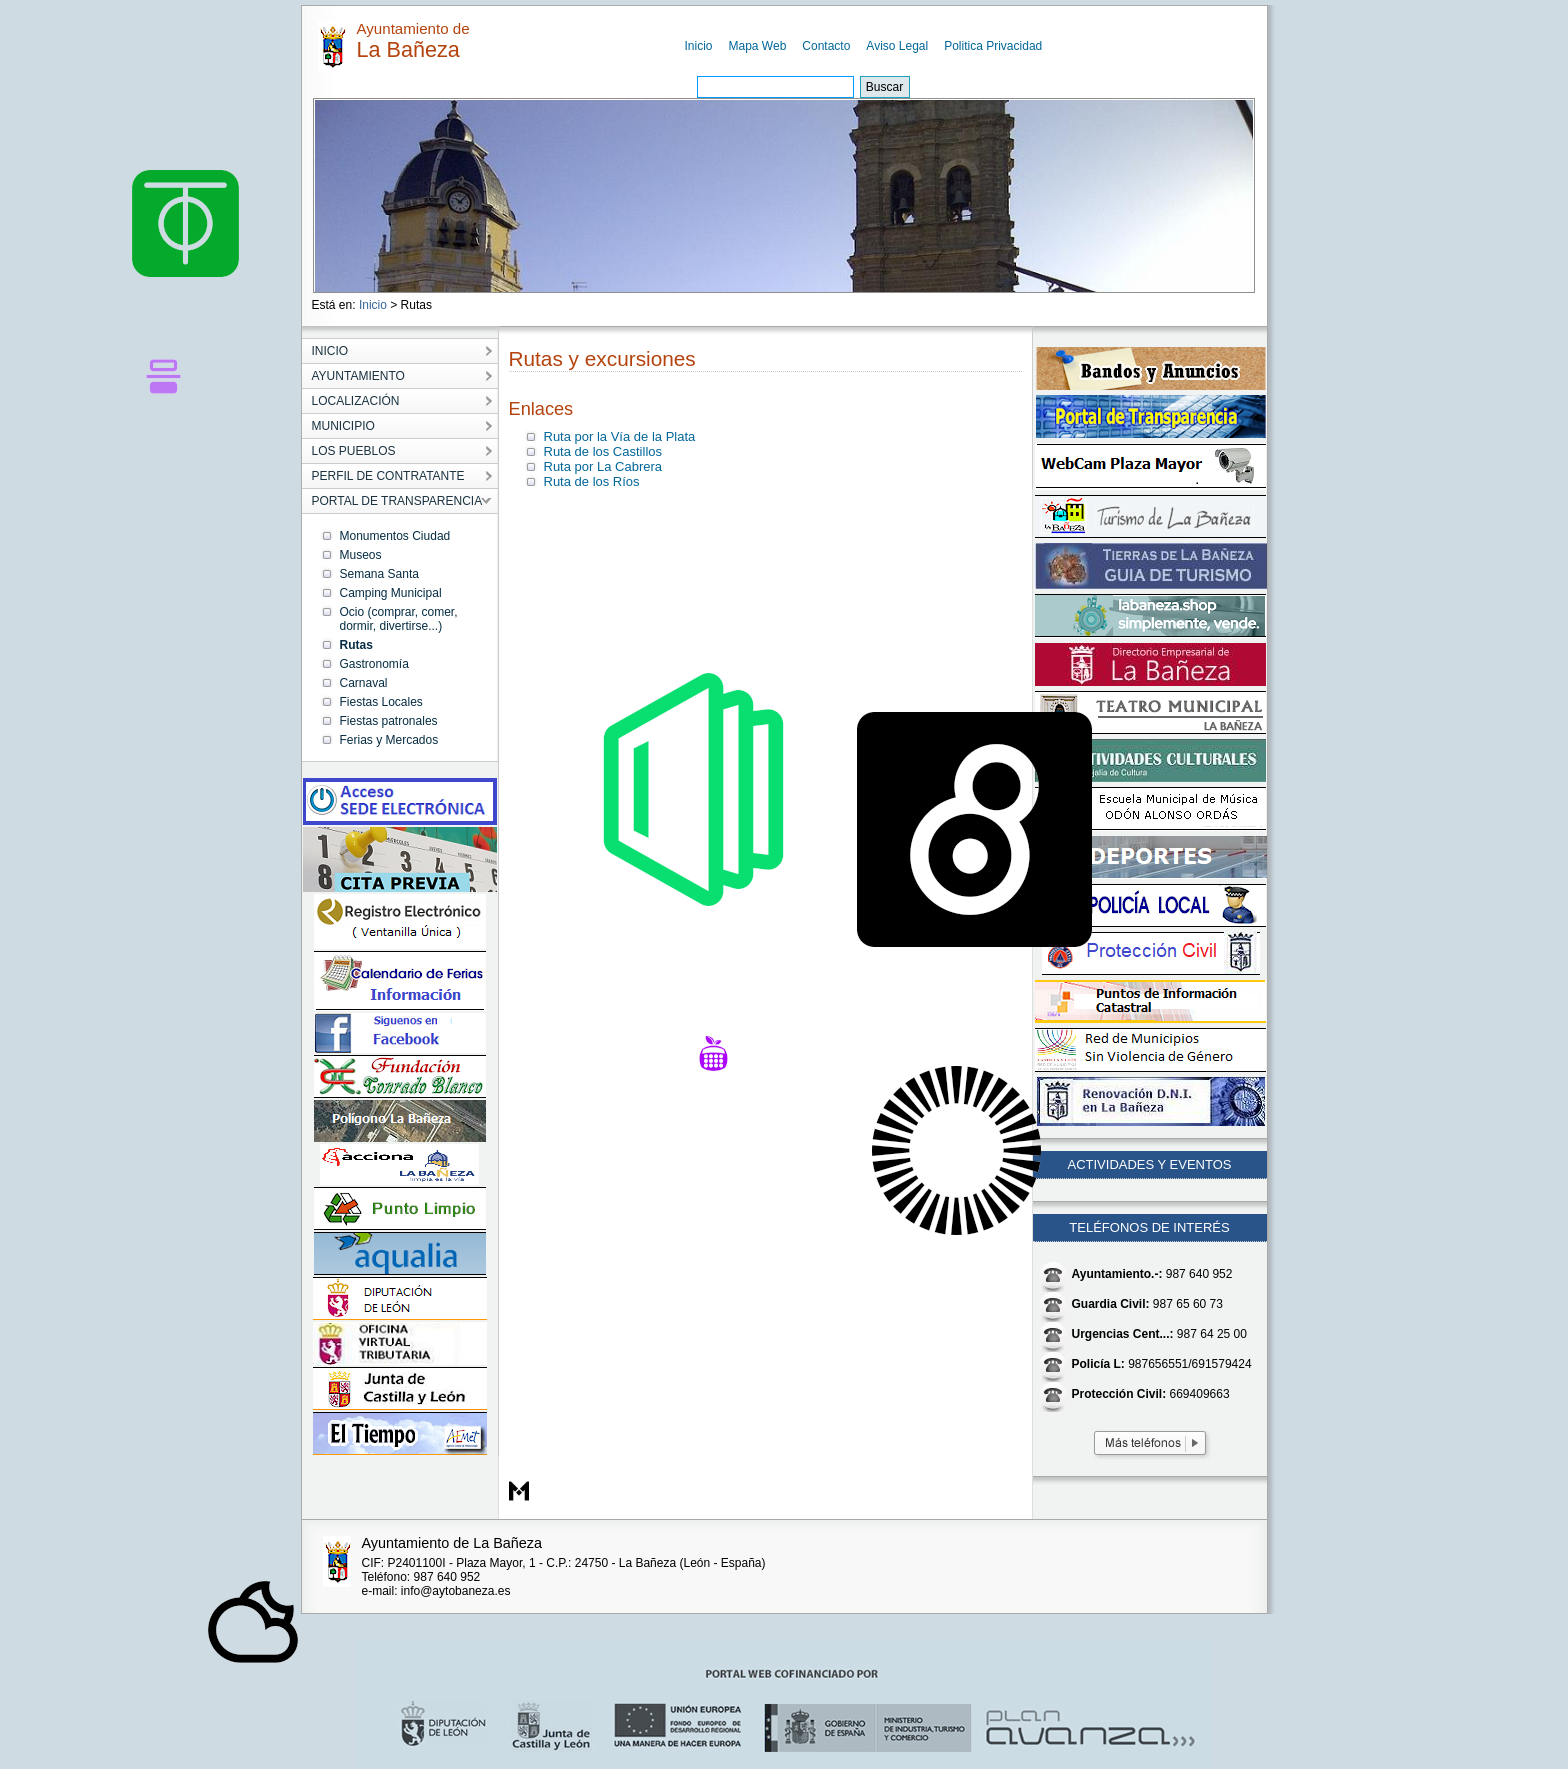 The width and height of the screenshot is (1568, 1769). I want to click on open the Max streaming app, so click(974, 829).